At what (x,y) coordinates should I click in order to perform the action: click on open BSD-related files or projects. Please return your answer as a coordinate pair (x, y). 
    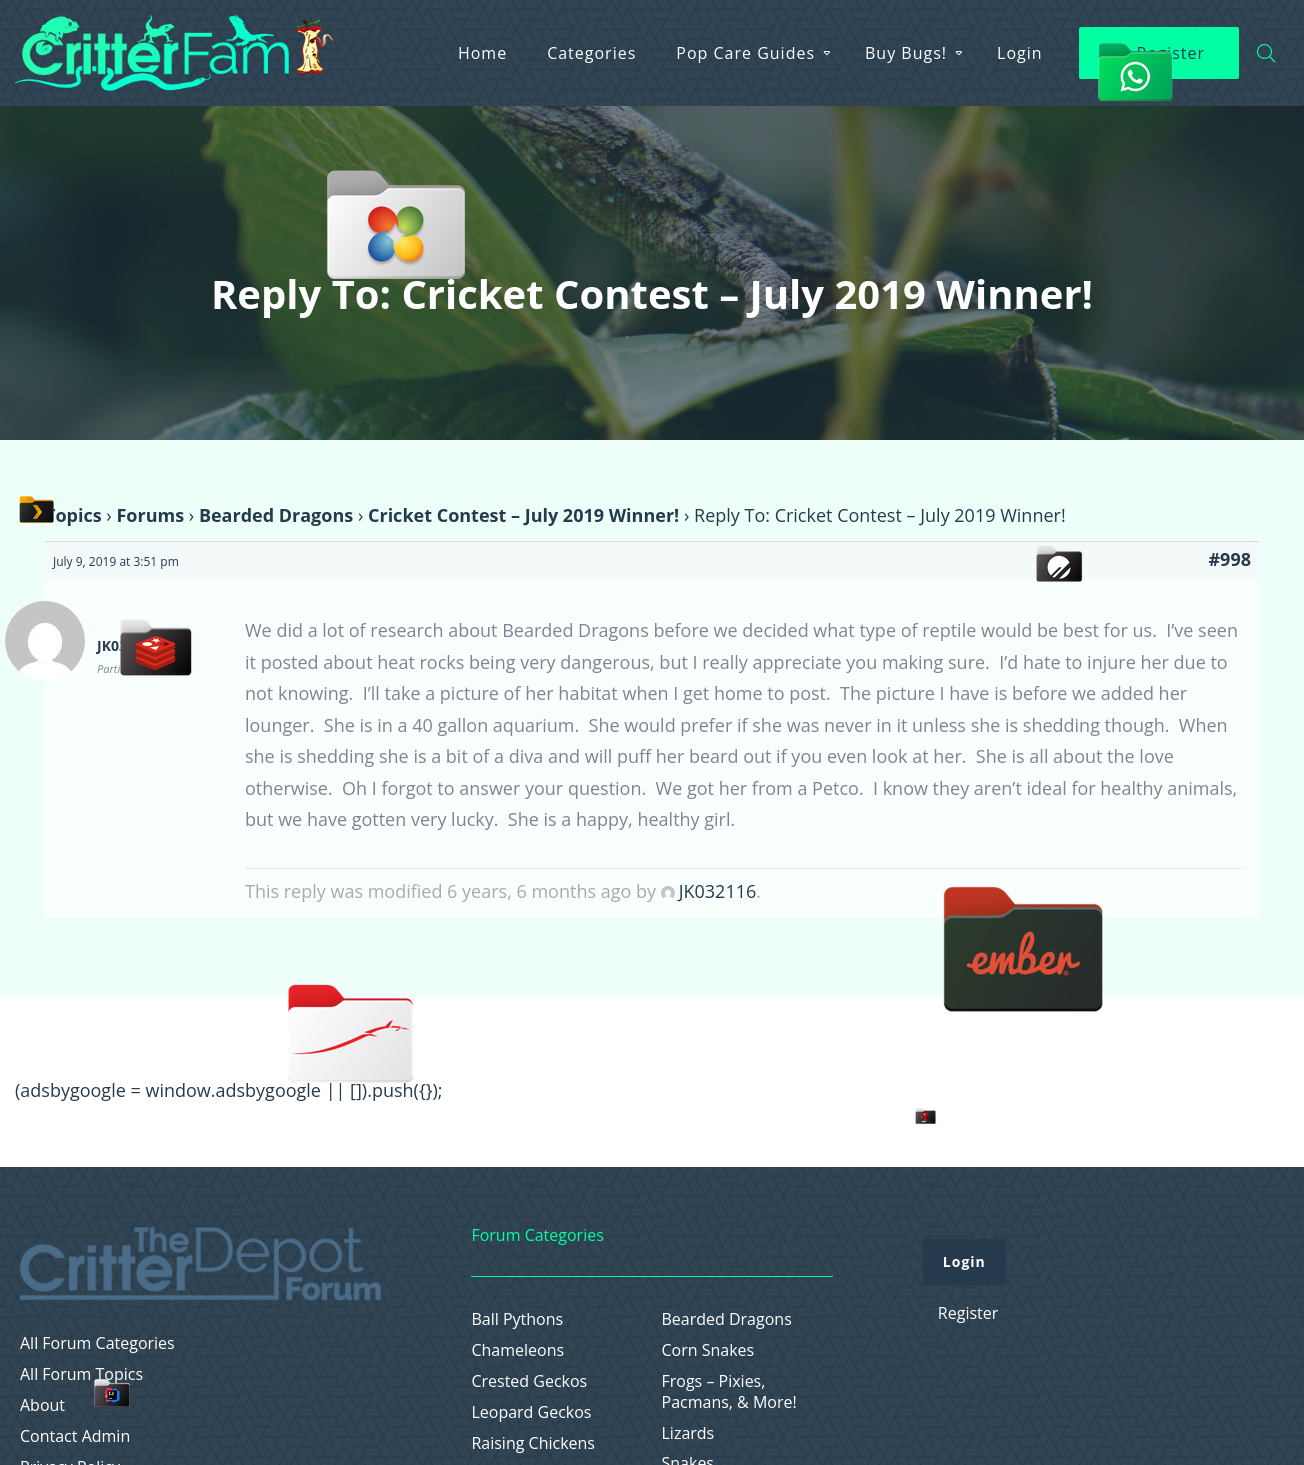
    Looking at the image, I should click on (925, 1116).